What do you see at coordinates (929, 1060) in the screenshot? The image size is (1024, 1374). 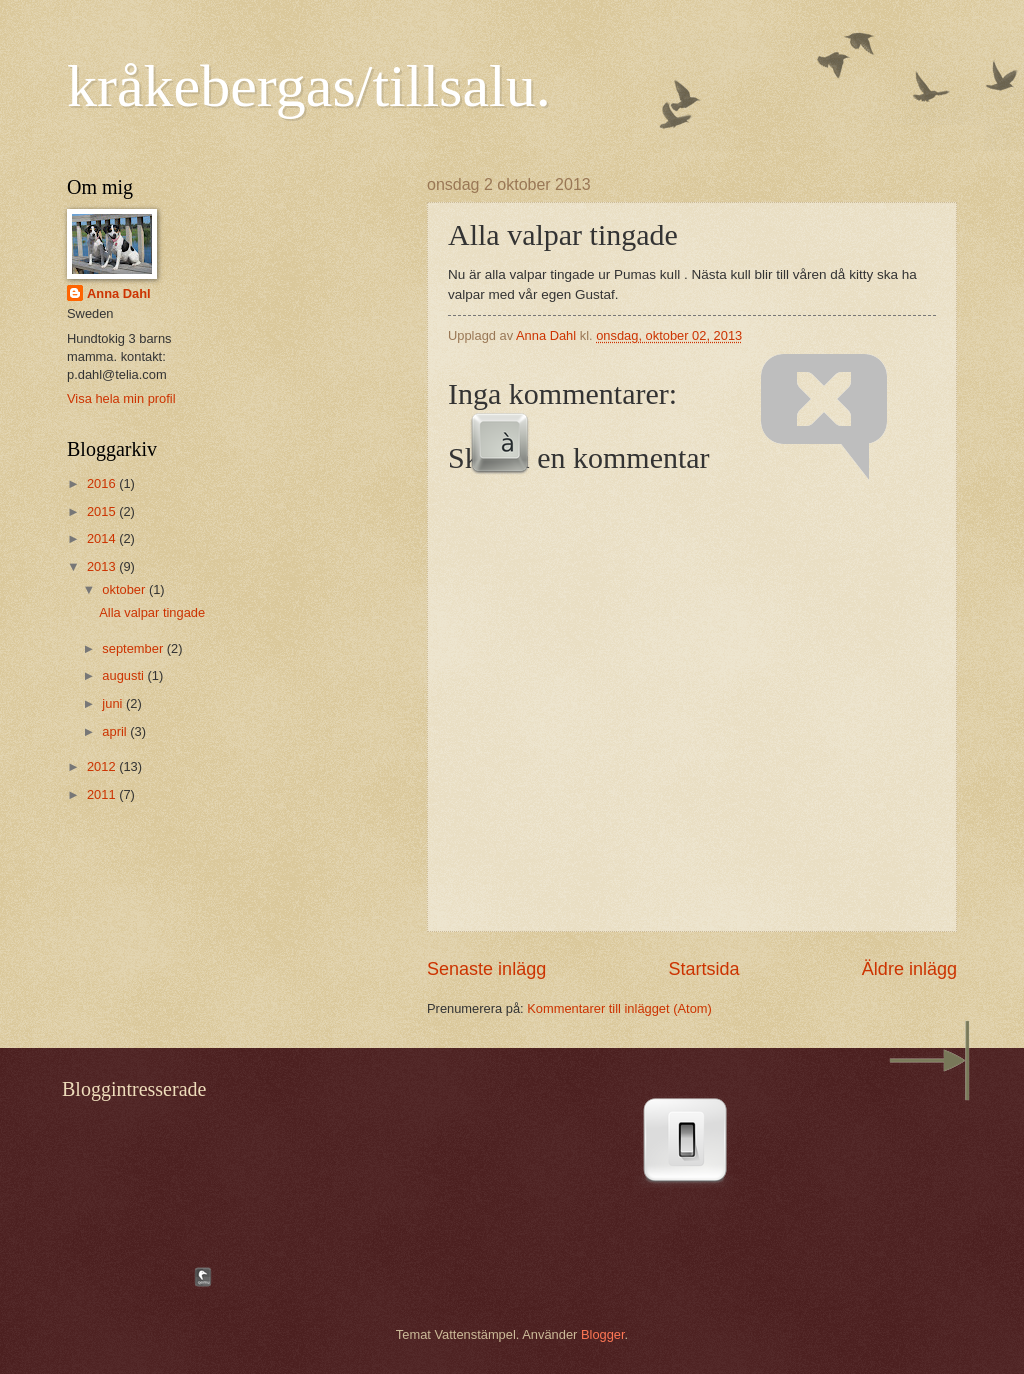 I see `go to the last item in a list or sequence` at bounding box center [929, 1060].